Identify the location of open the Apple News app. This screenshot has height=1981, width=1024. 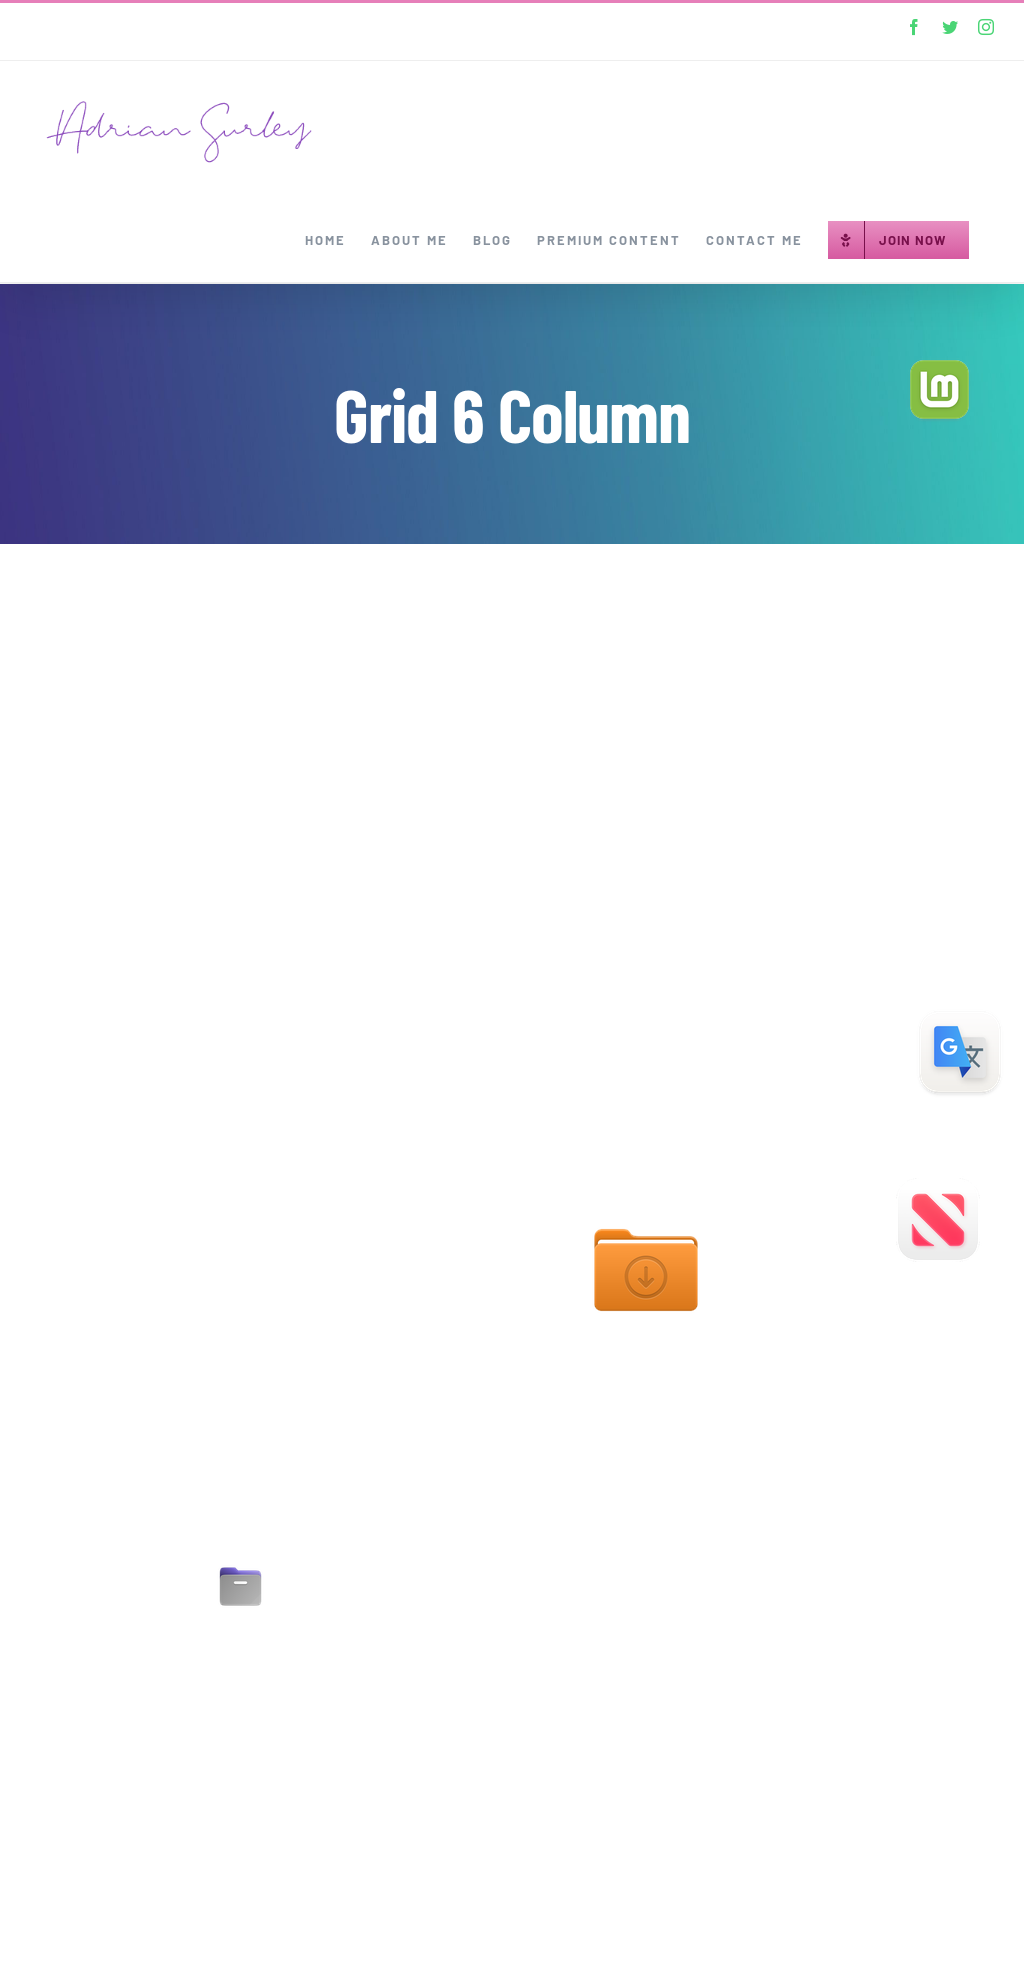
(938, 1220).